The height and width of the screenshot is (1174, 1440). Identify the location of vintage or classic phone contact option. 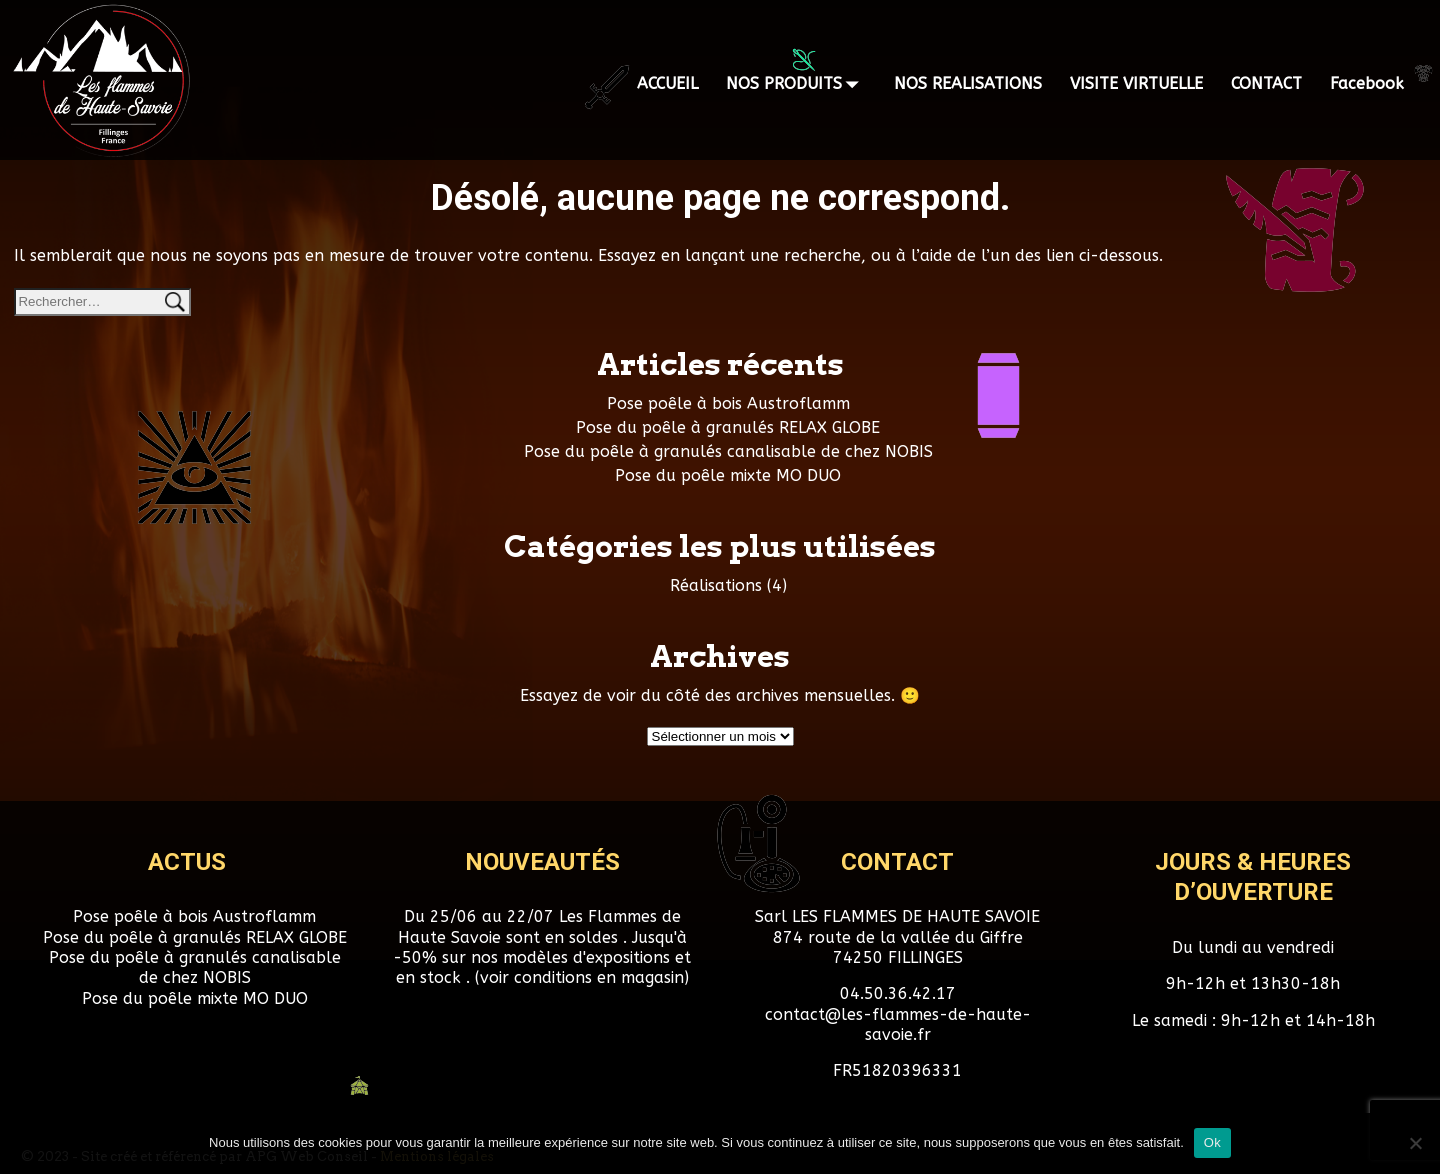
(758, 843).